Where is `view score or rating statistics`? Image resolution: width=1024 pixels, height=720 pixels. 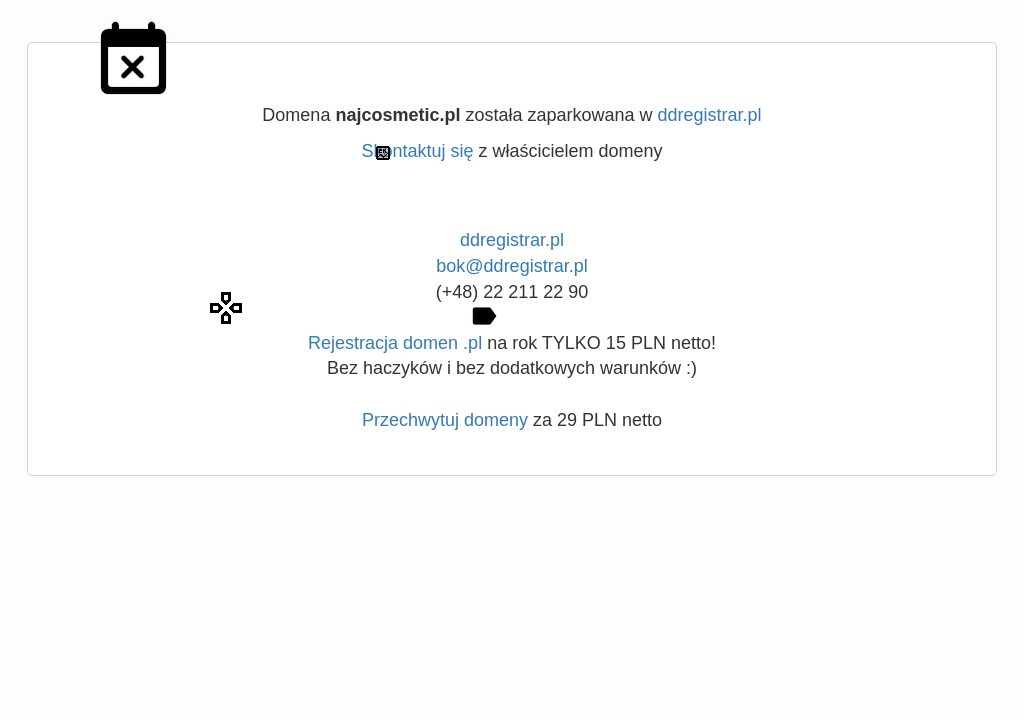
view score or rating statistics is located at coordinates (383, 153).